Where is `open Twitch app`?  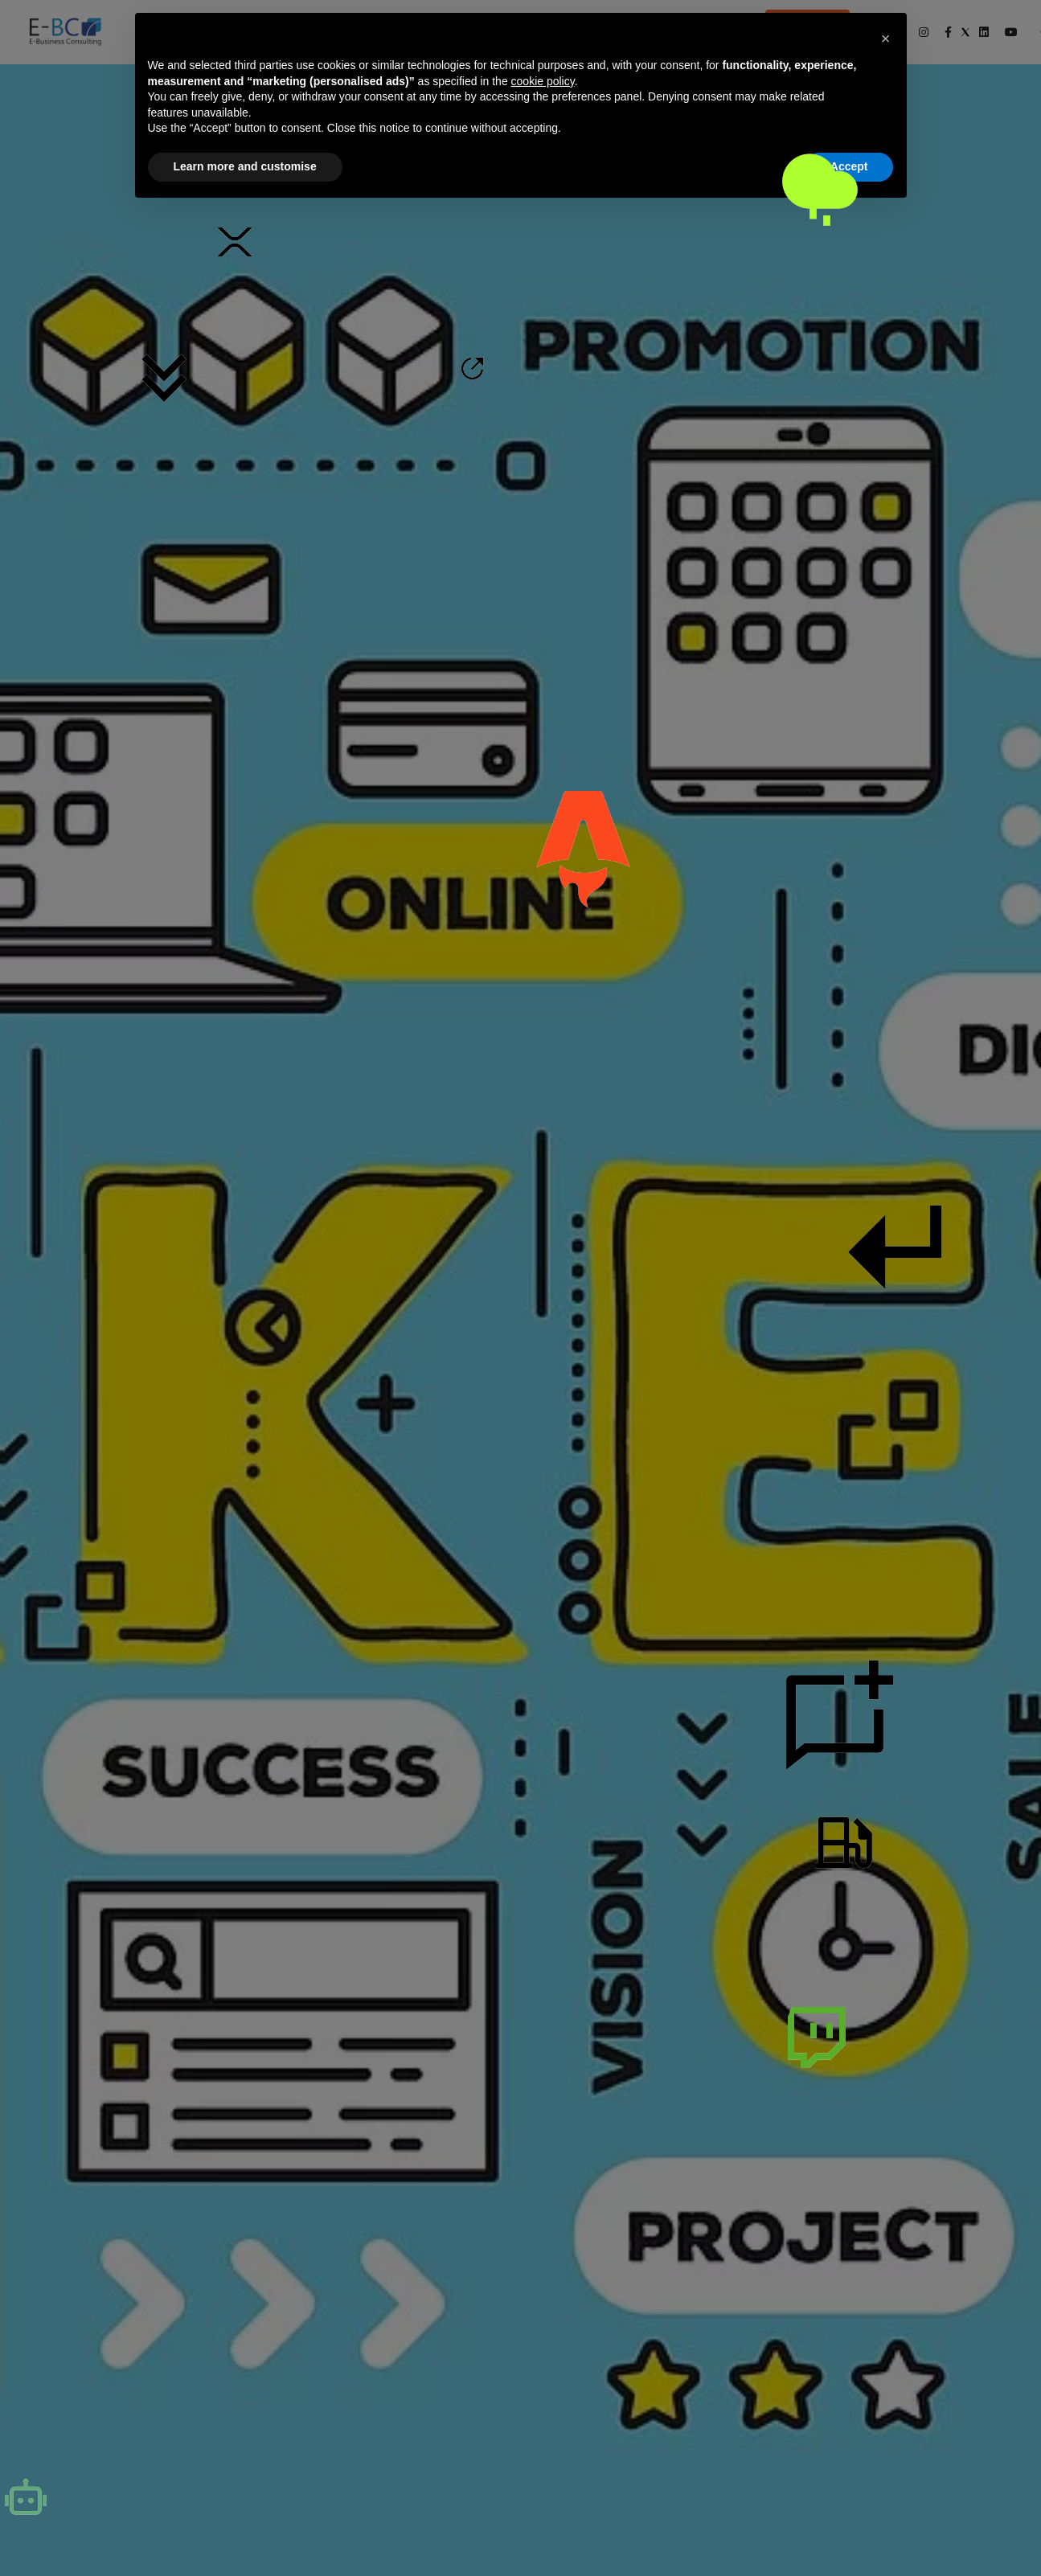 open Twitch app is located at coordinates (817, 2036).